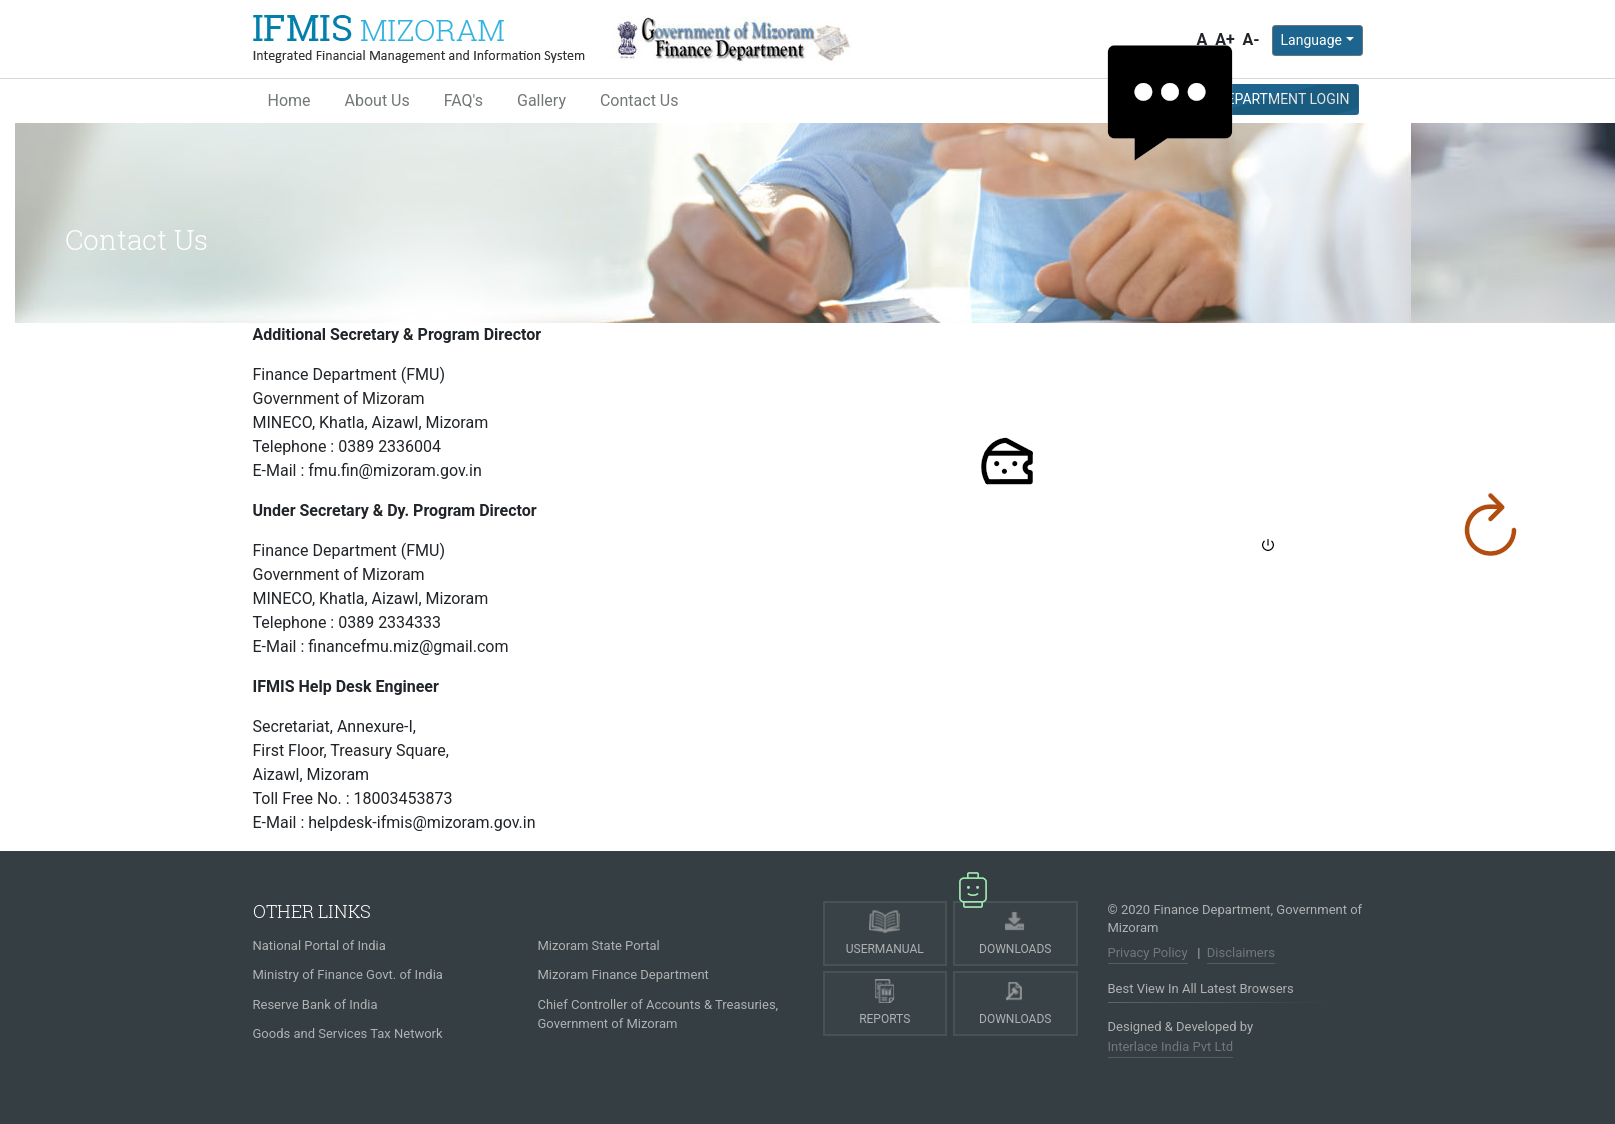  What do you see at coordinates (973, 890) in the screenshot?
I see `indicates a playful or fun mode` at bounding box center [973, 890].